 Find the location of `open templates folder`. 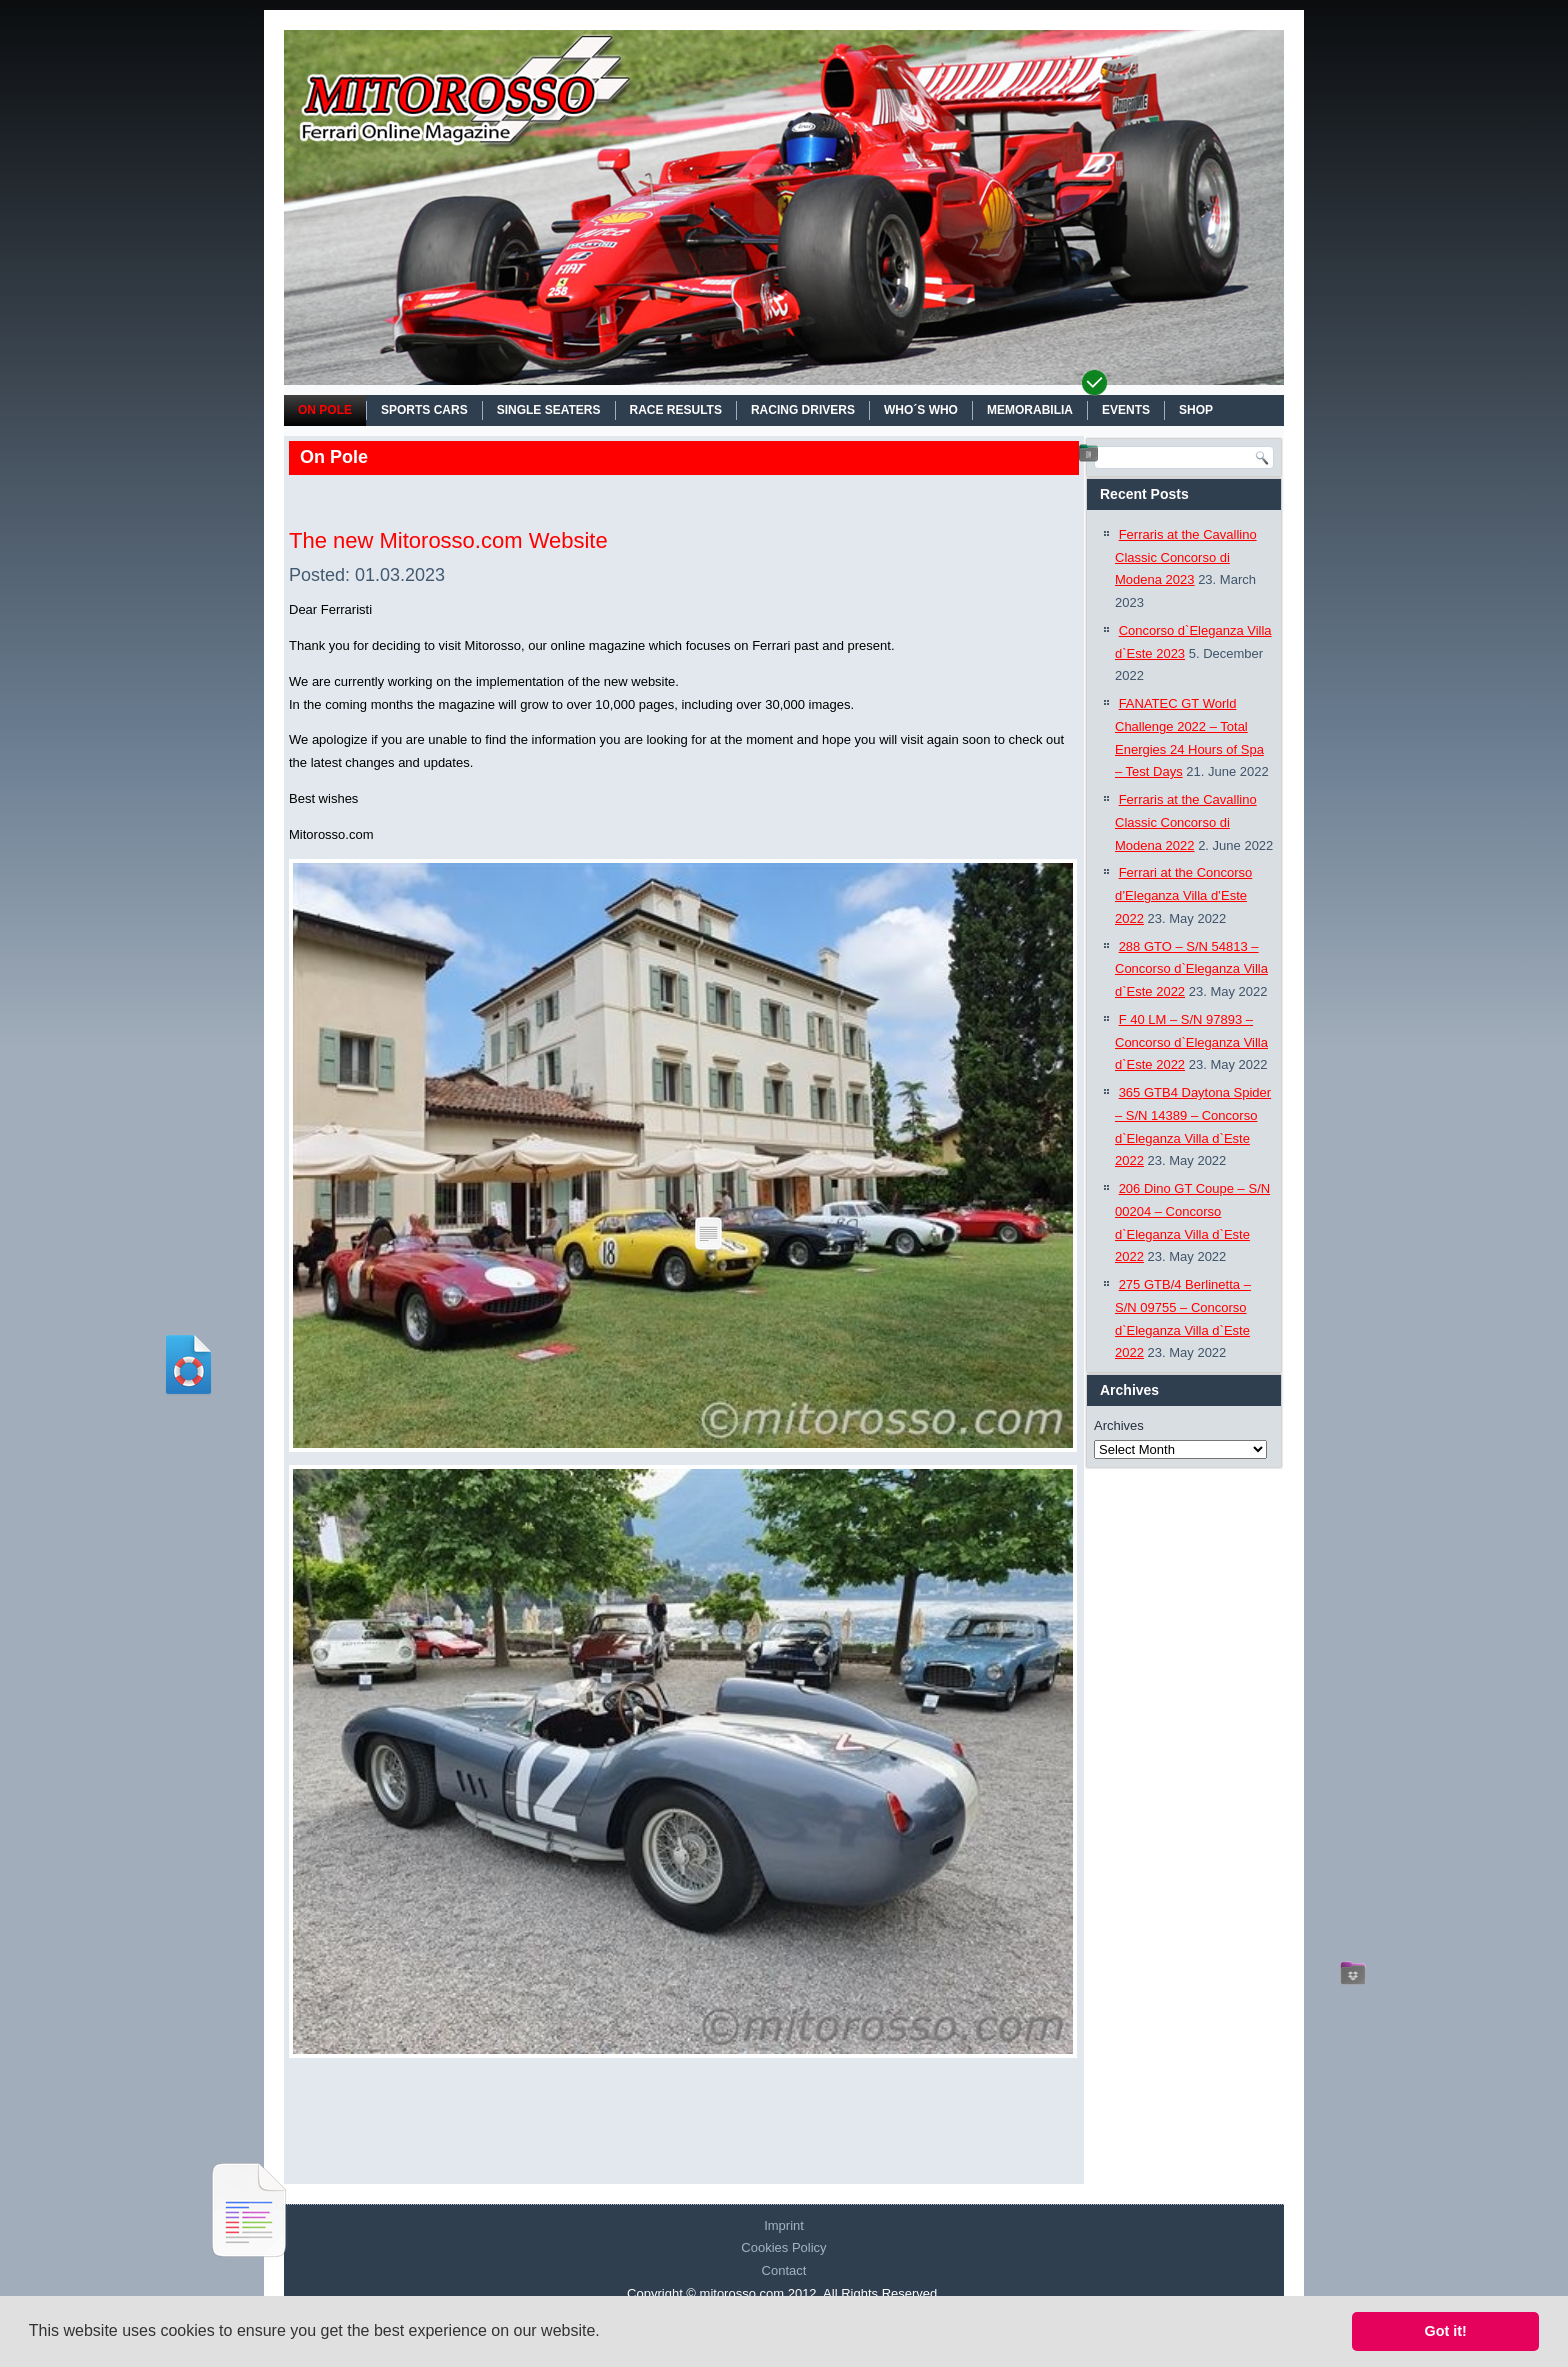

open templates folder is located at coordinates (1088, 452).